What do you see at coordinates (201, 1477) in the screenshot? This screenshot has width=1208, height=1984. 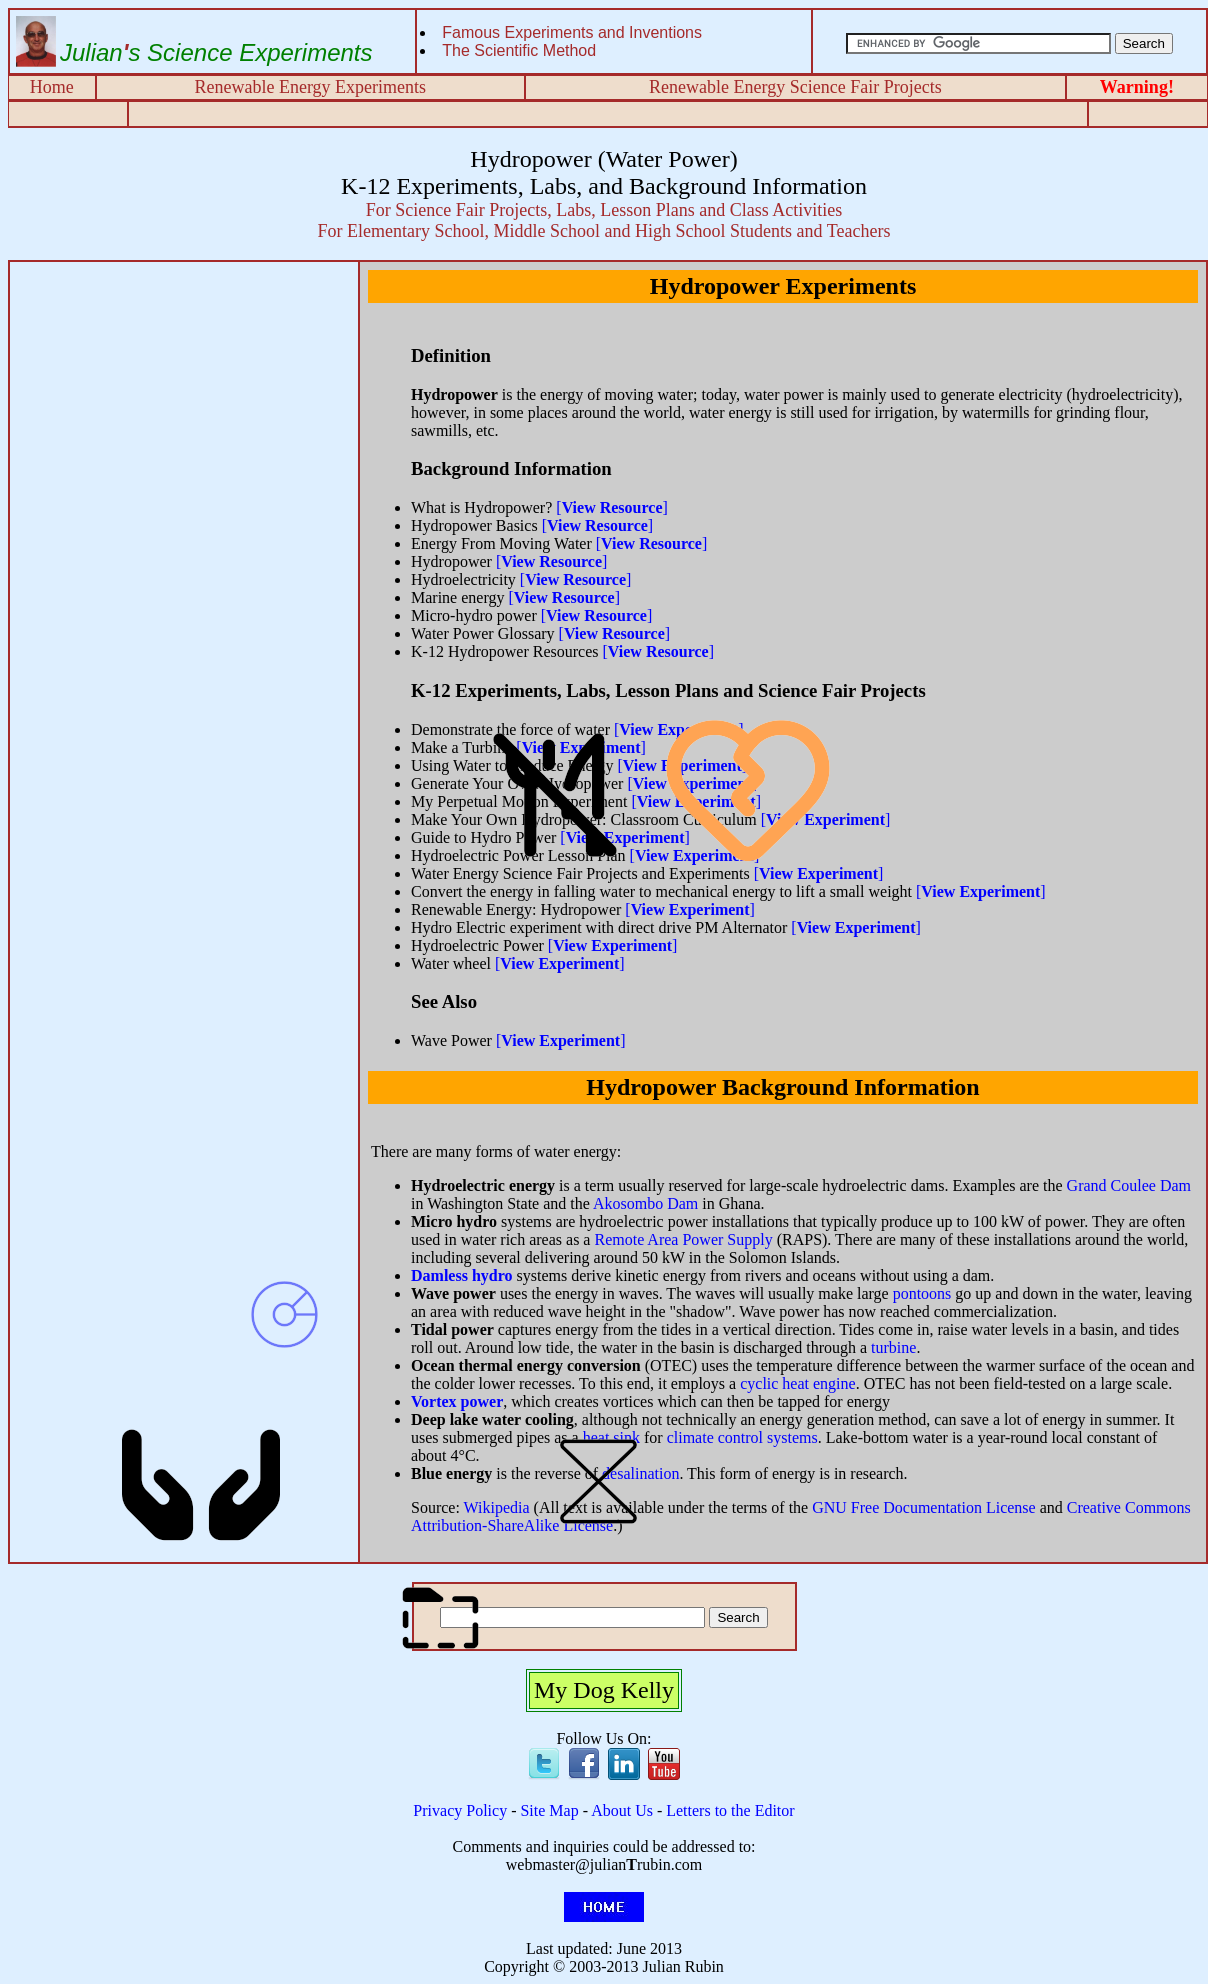 I see `support or care services` at bounding box center [201, 1477].